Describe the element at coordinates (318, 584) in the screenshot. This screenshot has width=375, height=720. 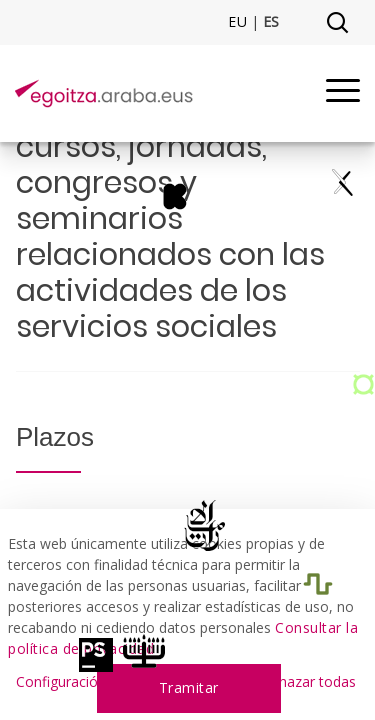
I see `view square wave audio signal` at that location.